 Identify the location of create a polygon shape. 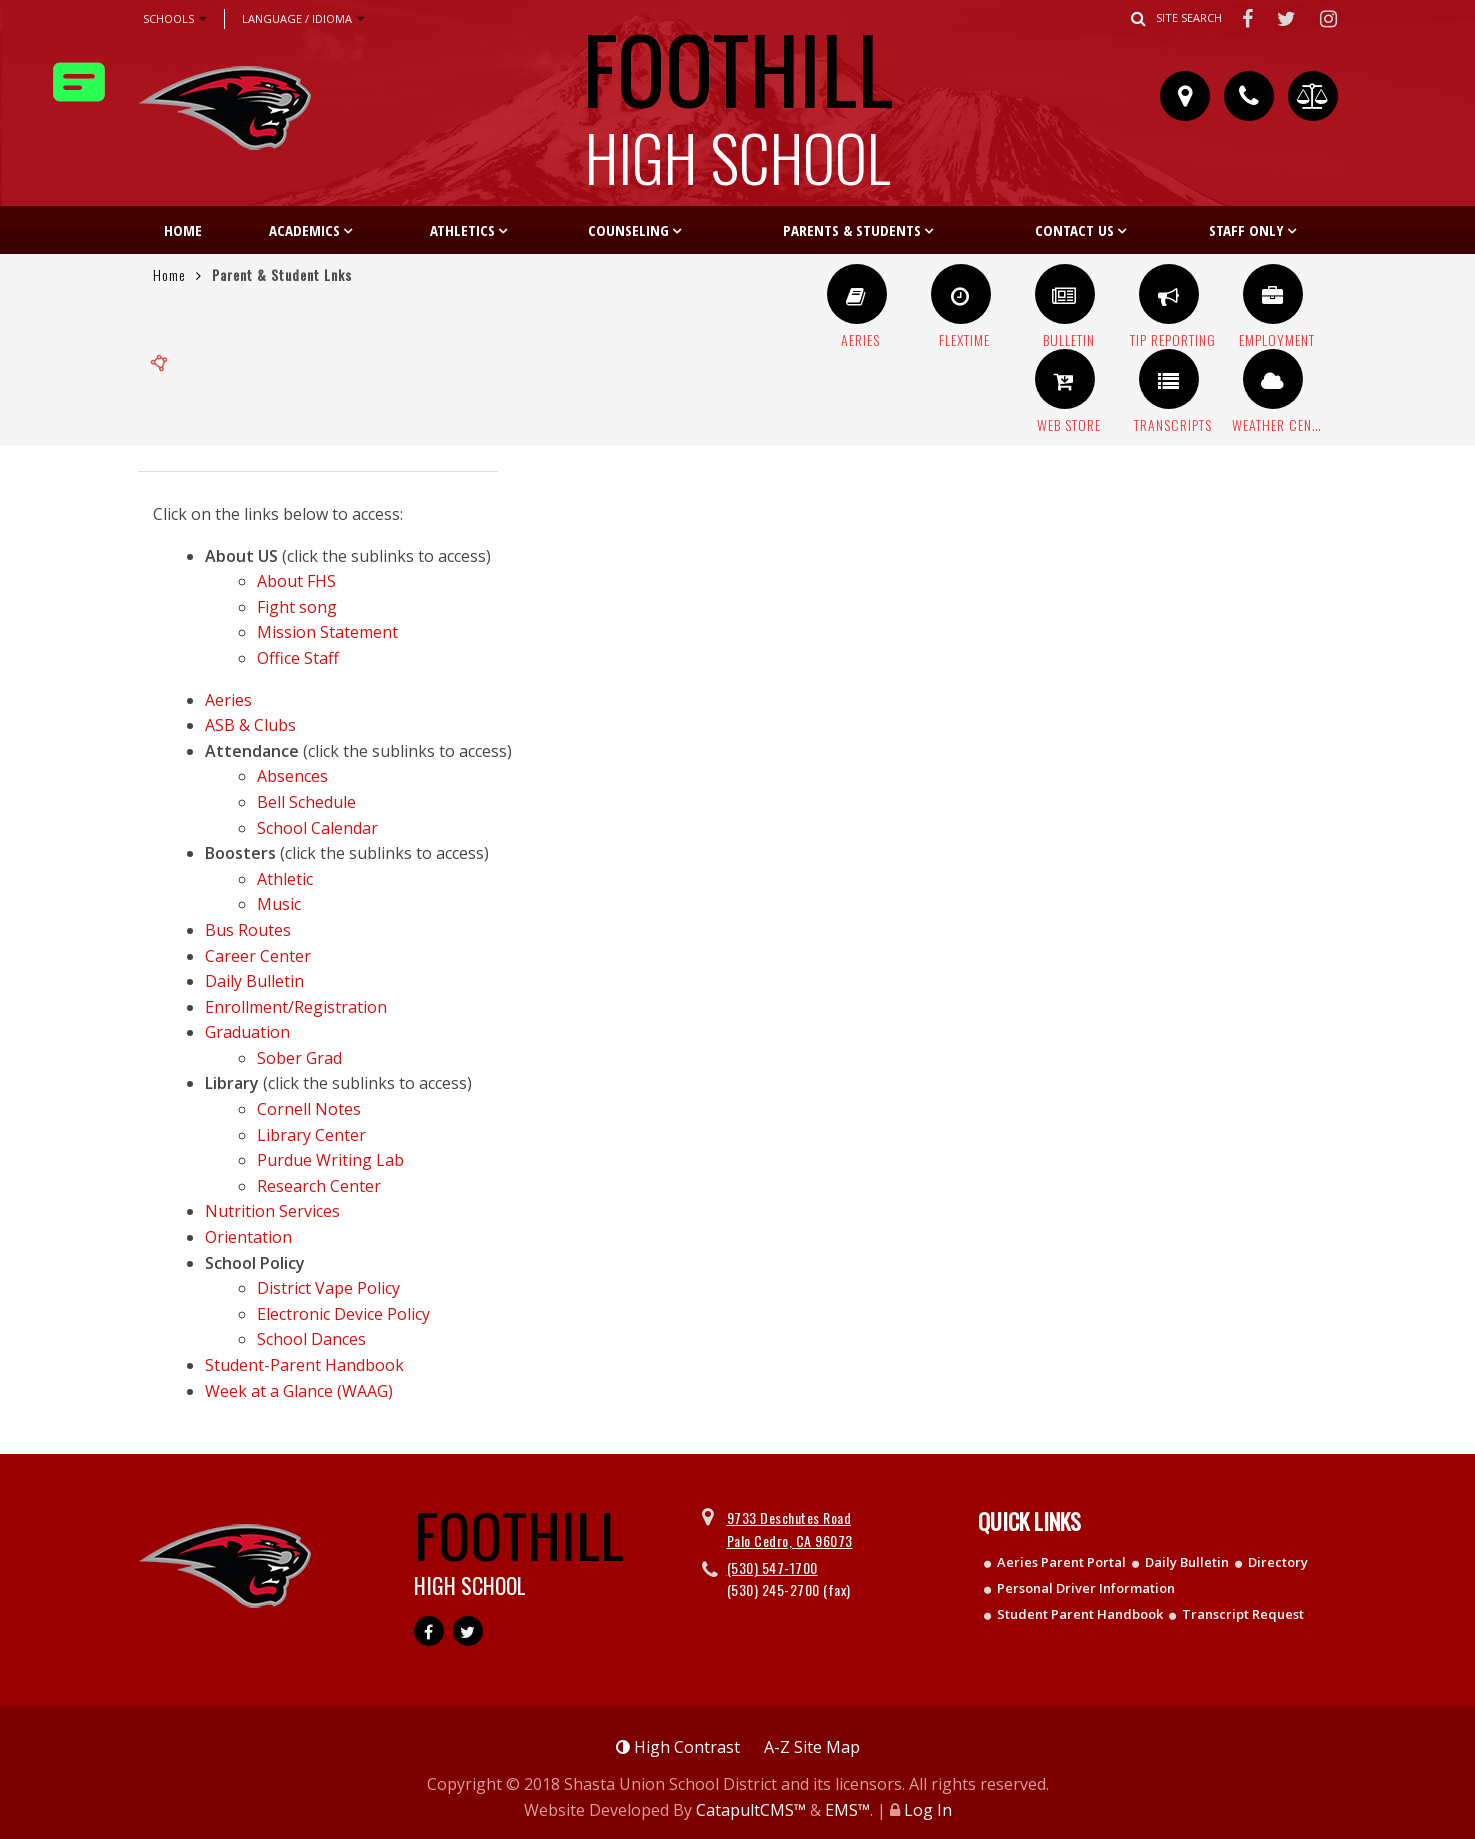
(159, 363).